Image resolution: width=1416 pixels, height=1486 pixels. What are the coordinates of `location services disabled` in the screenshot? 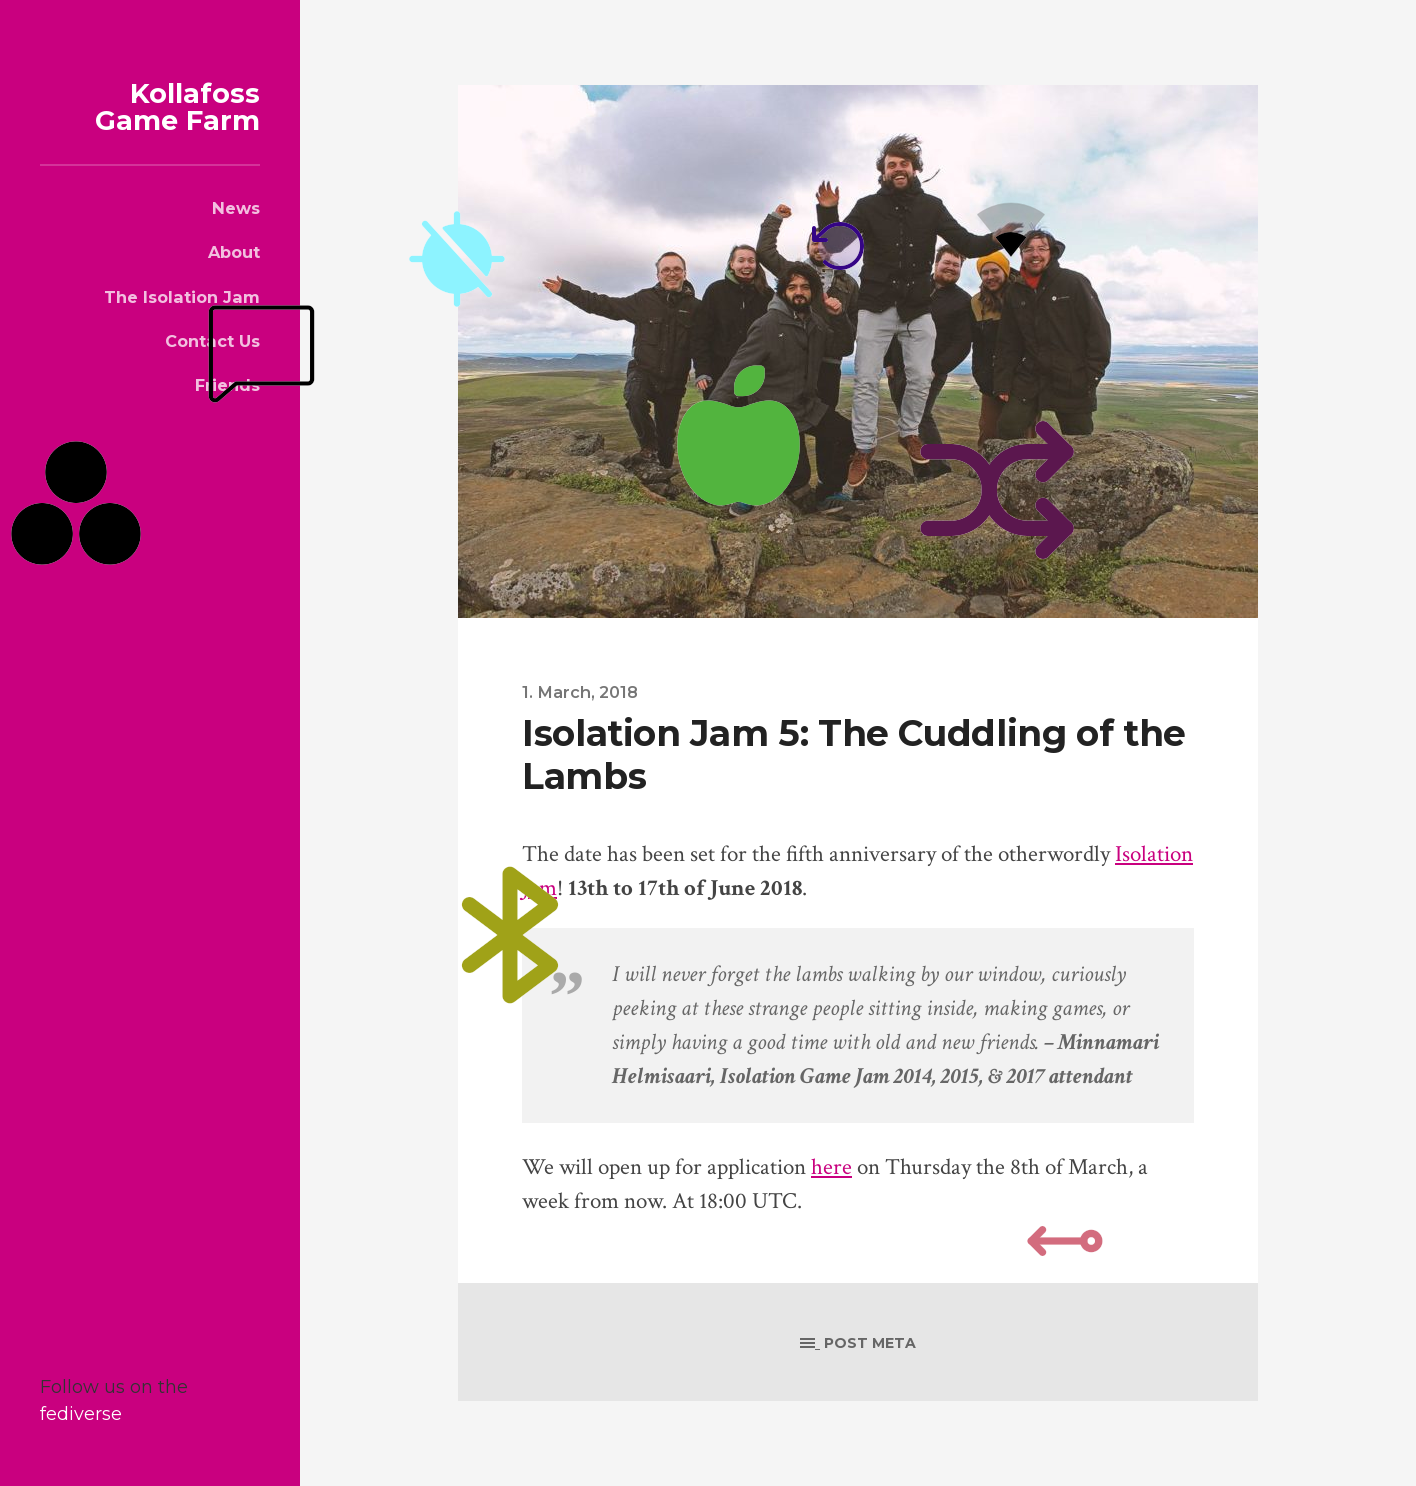 It's located at (457, 259).